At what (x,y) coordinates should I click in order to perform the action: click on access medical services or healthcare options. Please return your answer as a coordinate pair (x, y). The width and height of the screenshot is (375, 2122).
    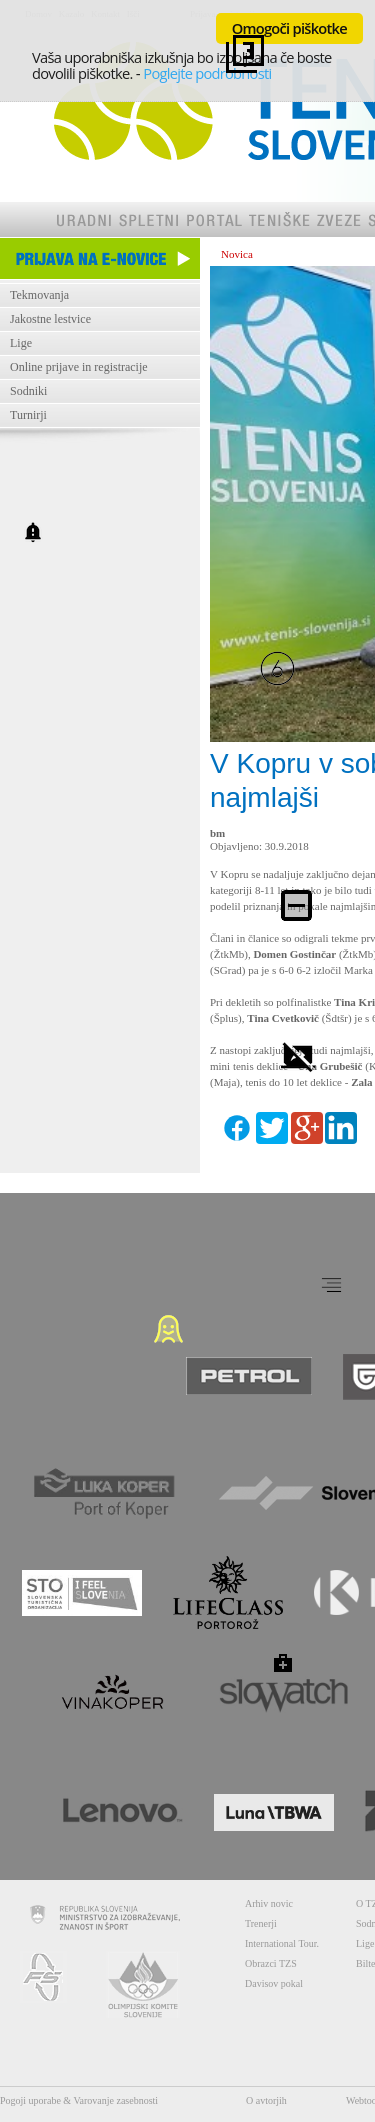
    Looking at the image, I should click on (283, 1663).